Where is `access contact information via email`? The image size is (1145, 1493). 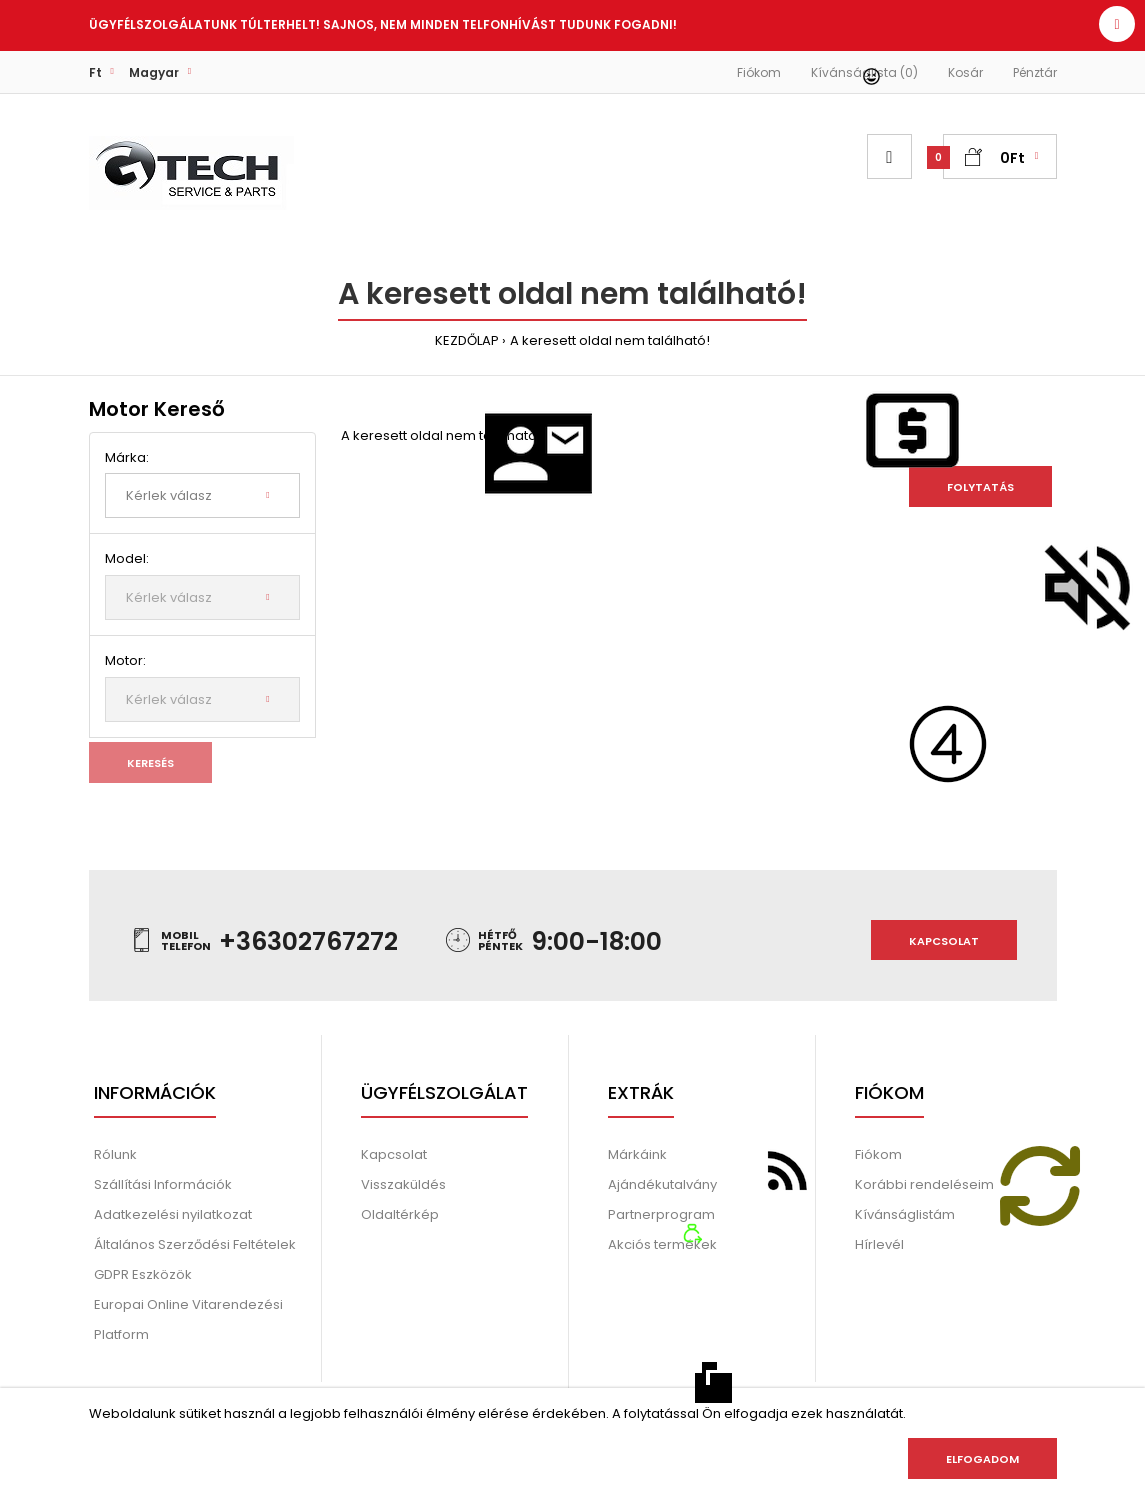 access contact information via email is located at coordinates (538, 453).